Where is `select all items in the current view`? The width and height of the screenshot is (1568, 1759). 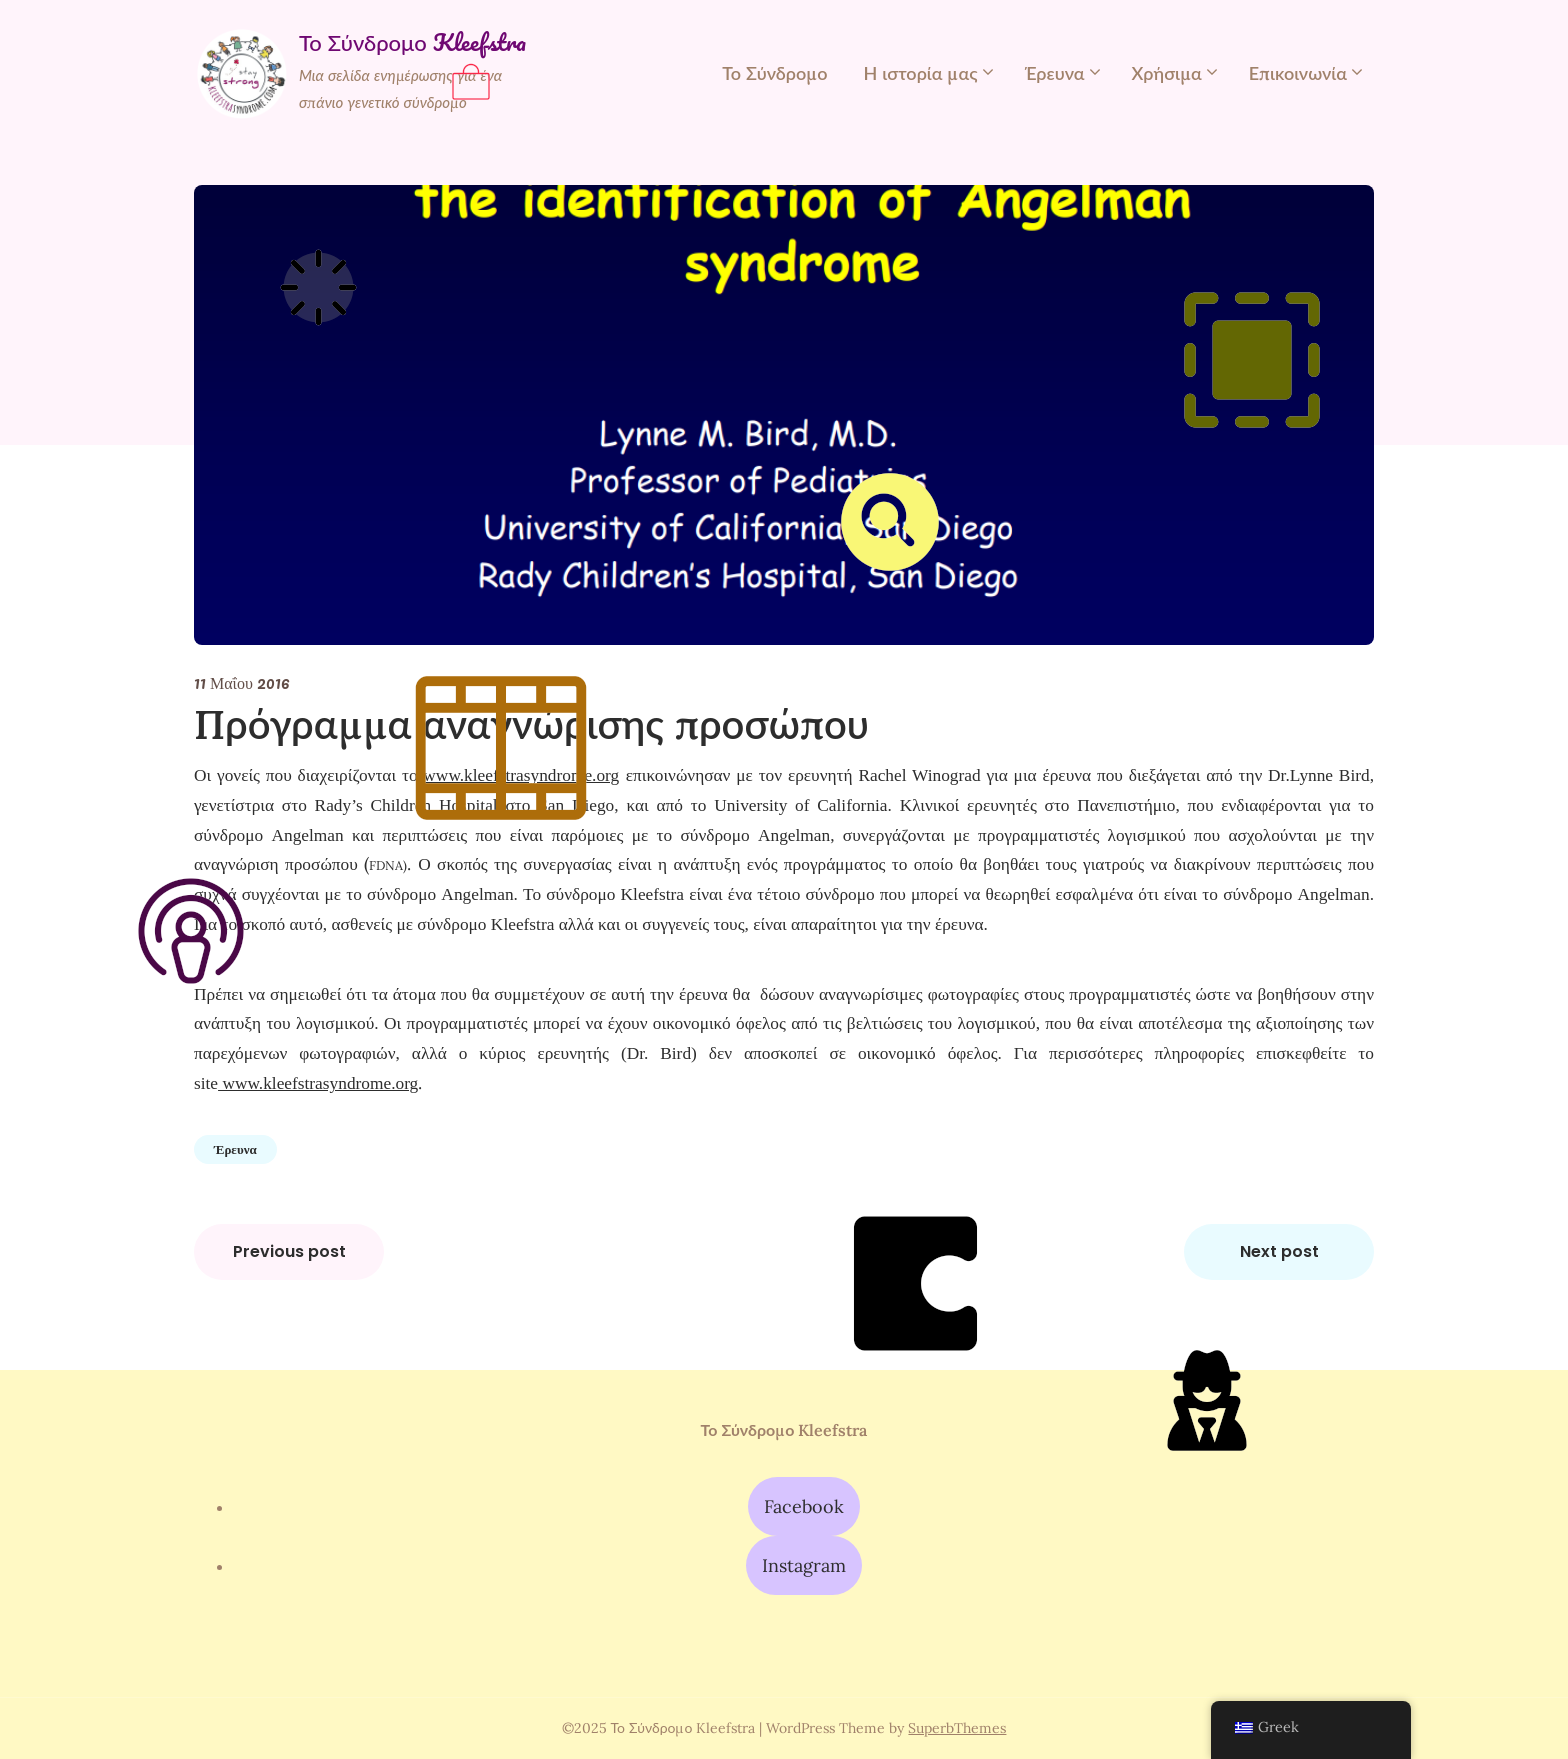
select all items in the current view is located at coordinates (1252, 360).